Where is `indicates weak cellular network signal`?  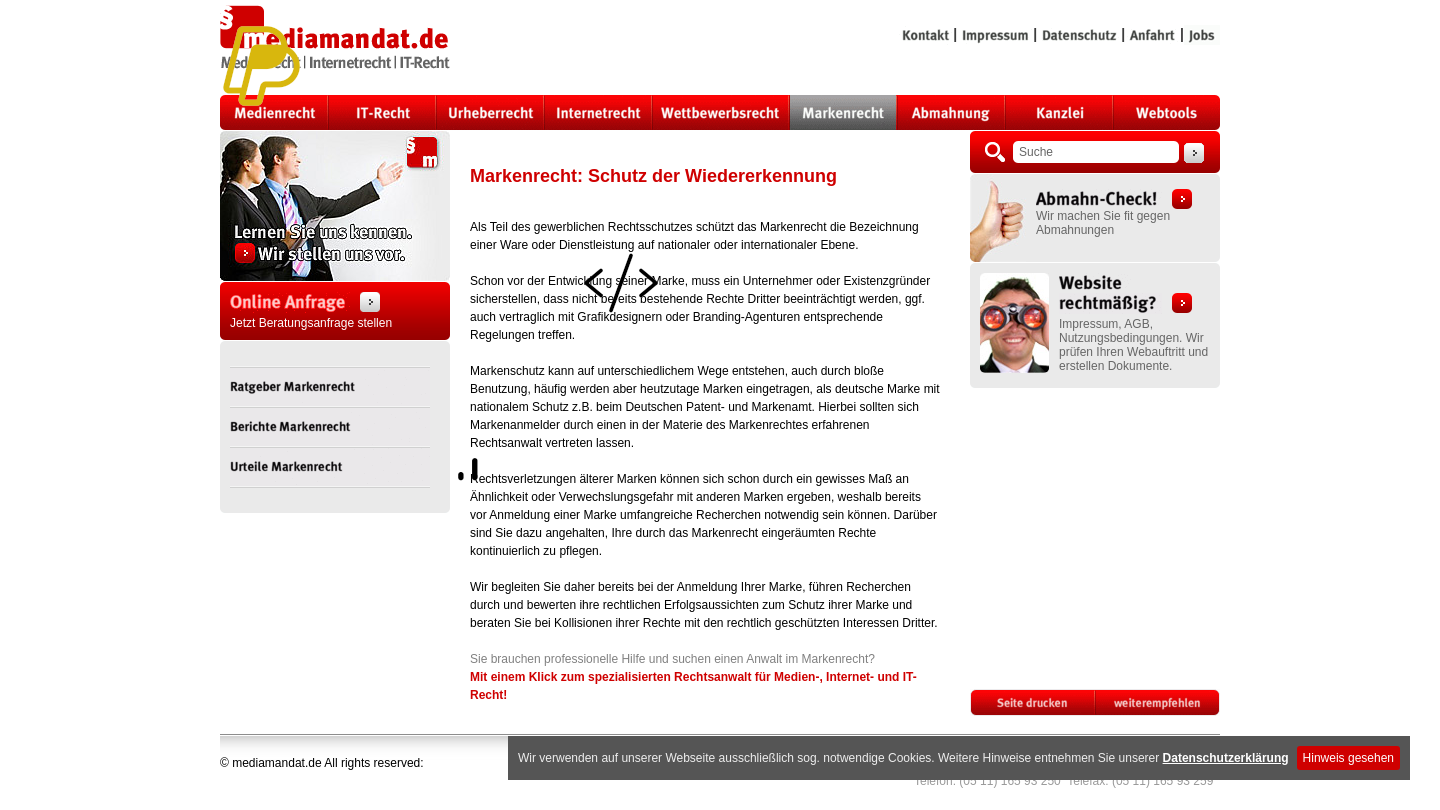
indicates weak cellular network signal is located at coordinates (491, 452).